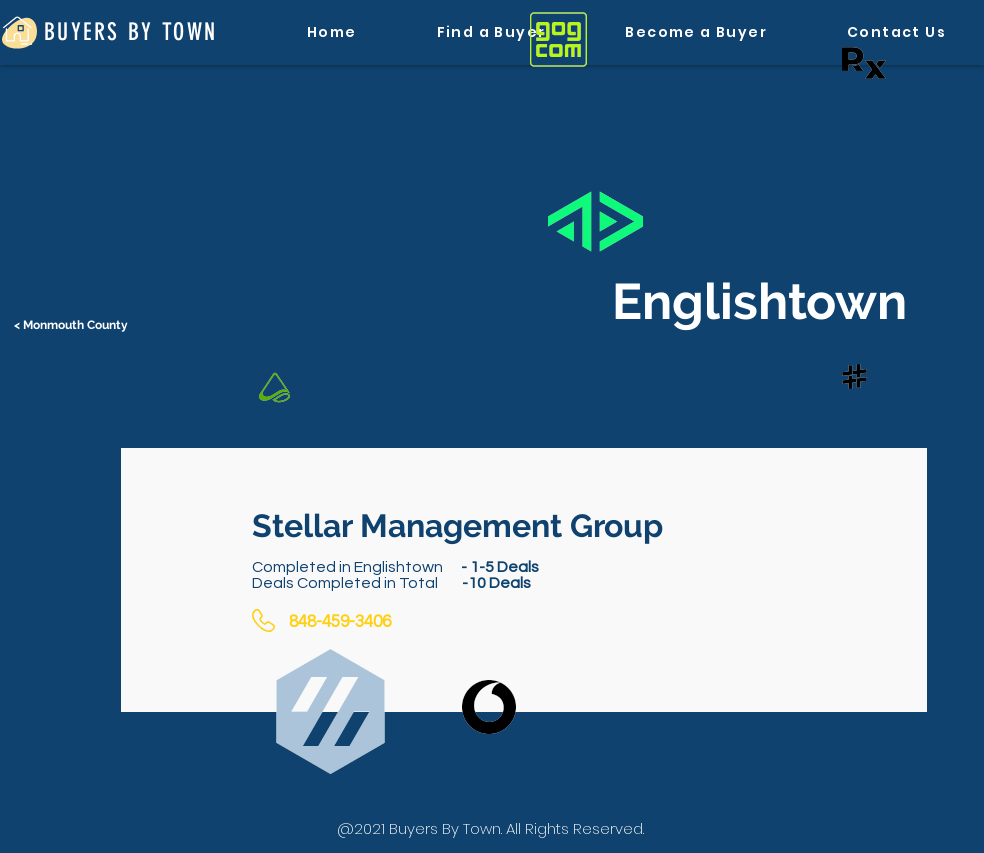 The image size is (984, 853). I want to click on sharp electronics brand logo, so click(854, 376).